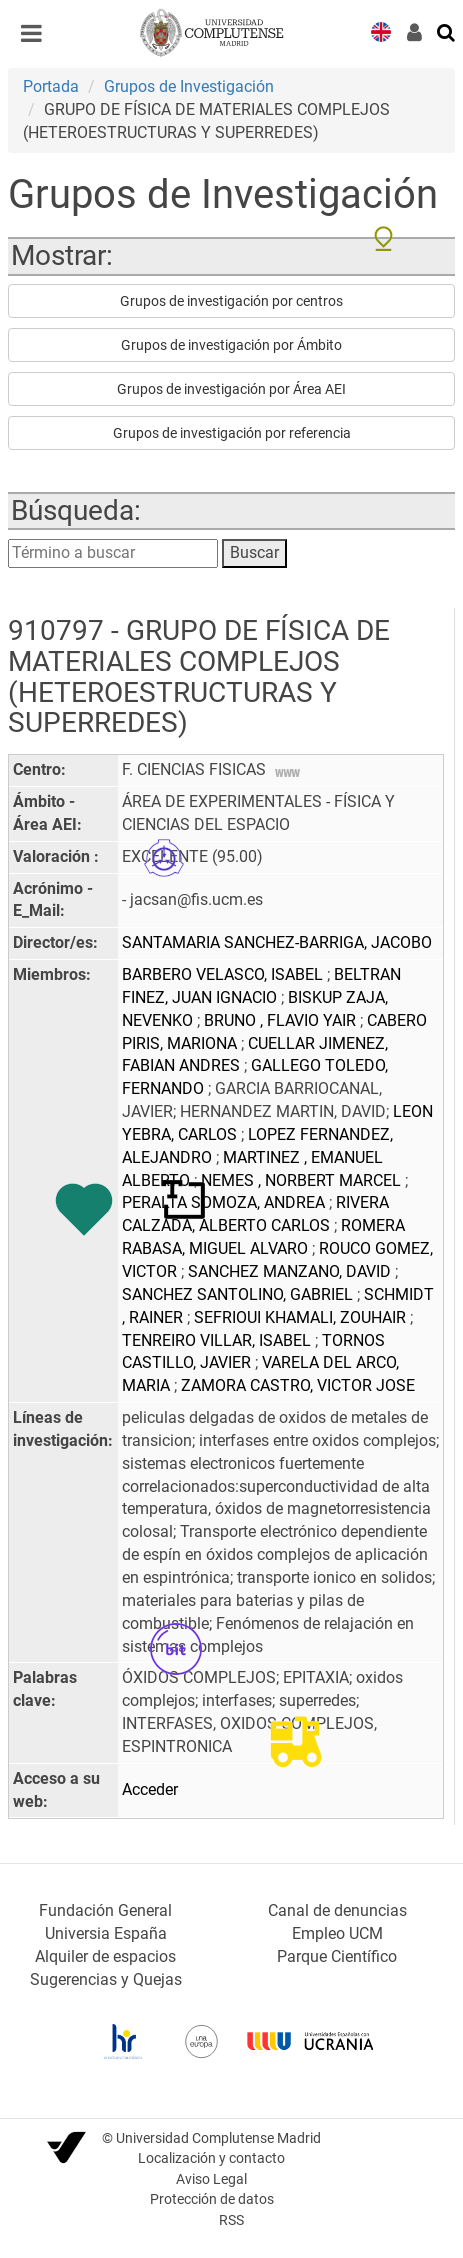 Image resolution: width=463 pixels, height=2258 pixels. I want to click on voip.ms logo, so click(66, 2147).